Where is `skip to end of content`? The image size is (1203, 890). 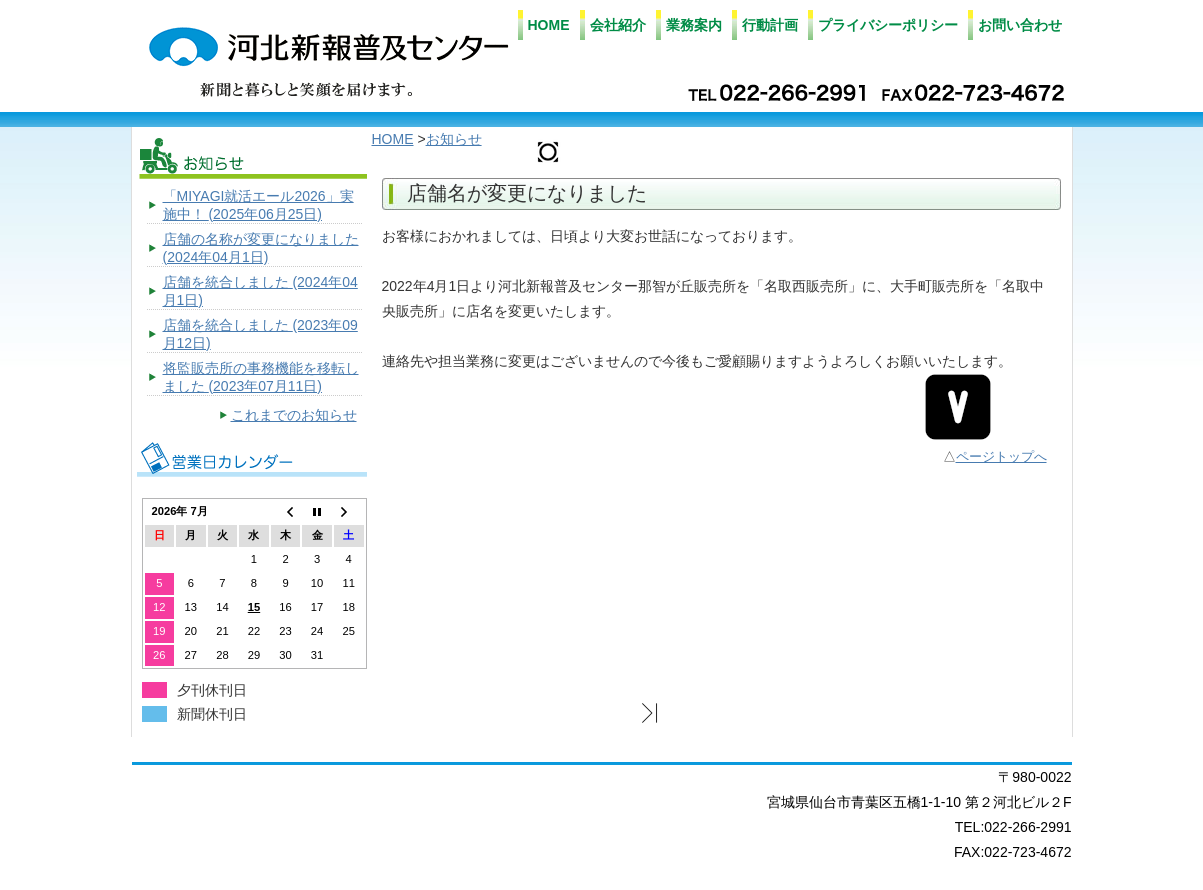 skip to end of content is located at coordinates (650, 713).